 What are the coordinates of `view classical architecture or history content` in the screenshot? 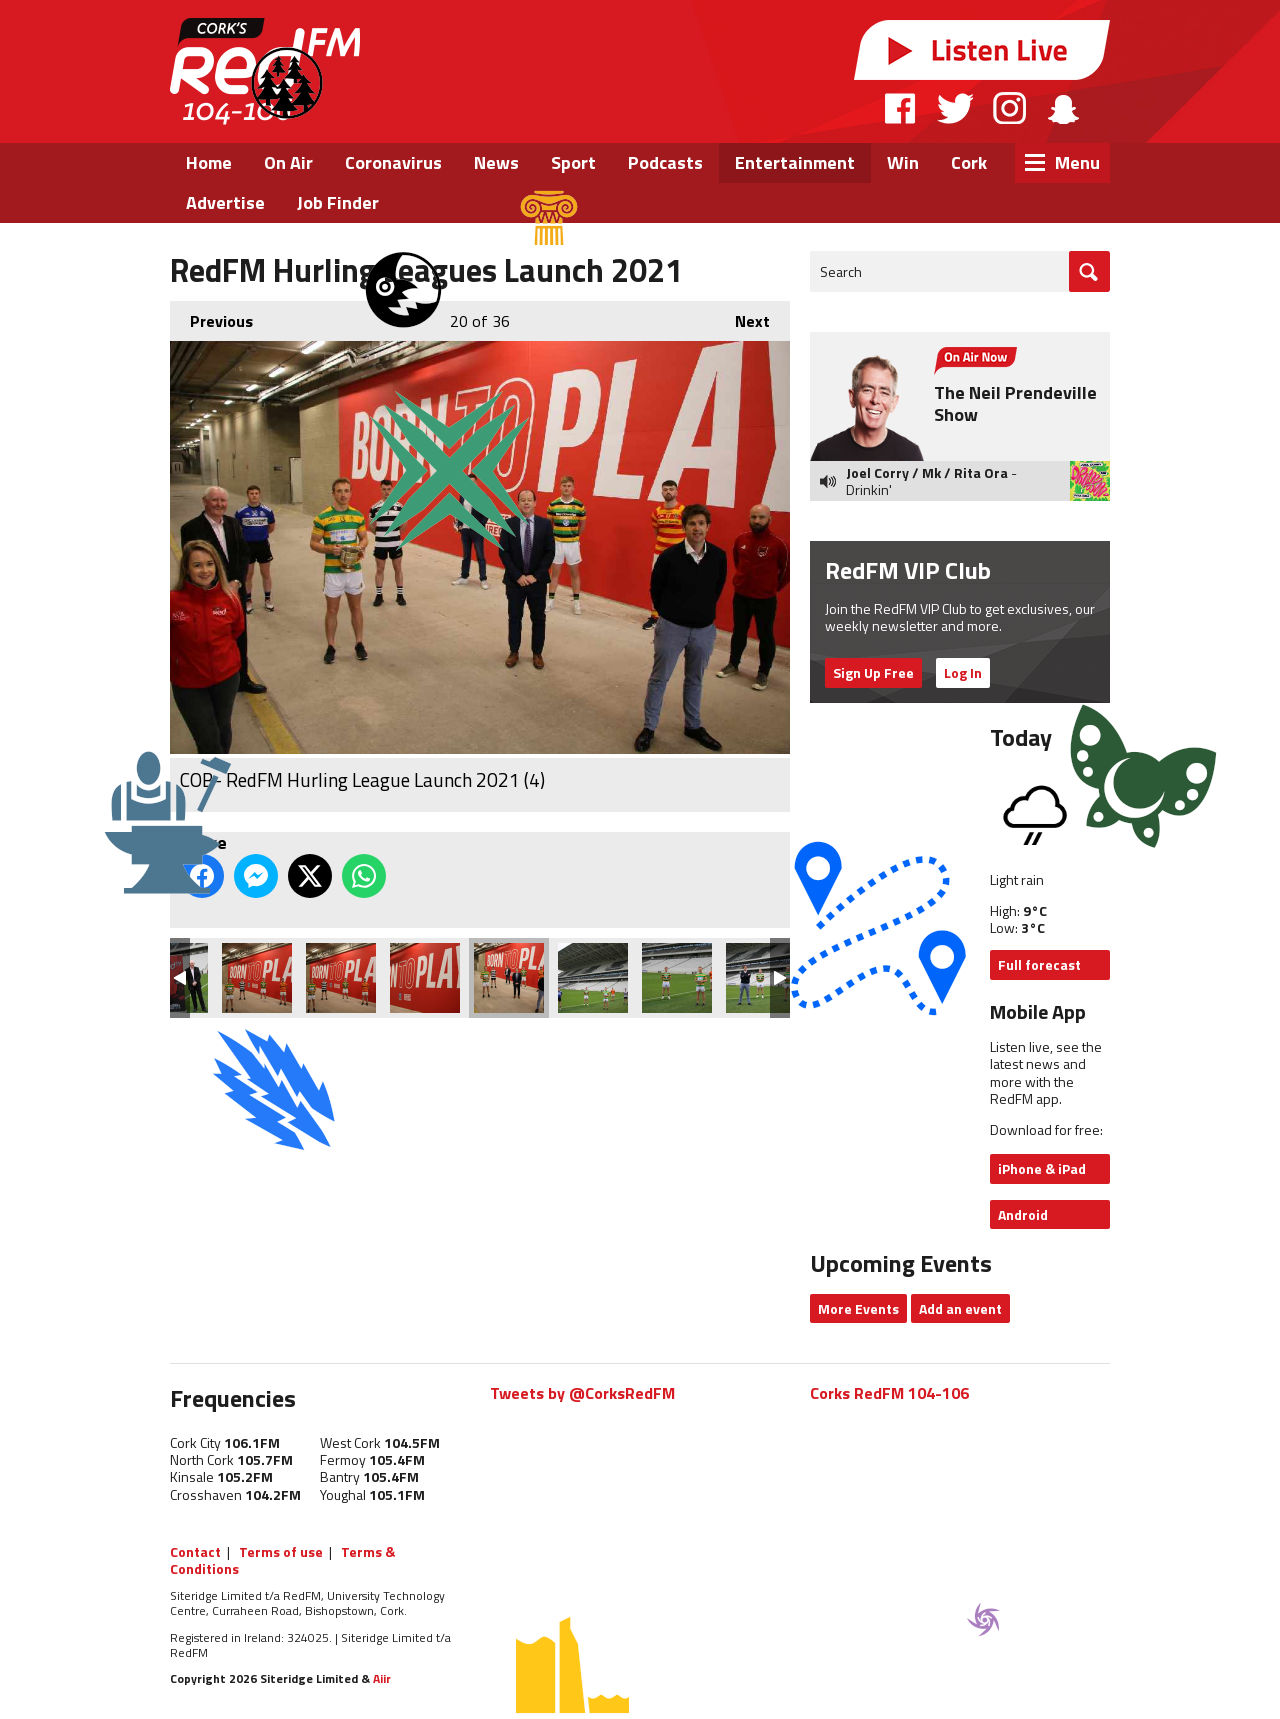 It's located at (549, 217).